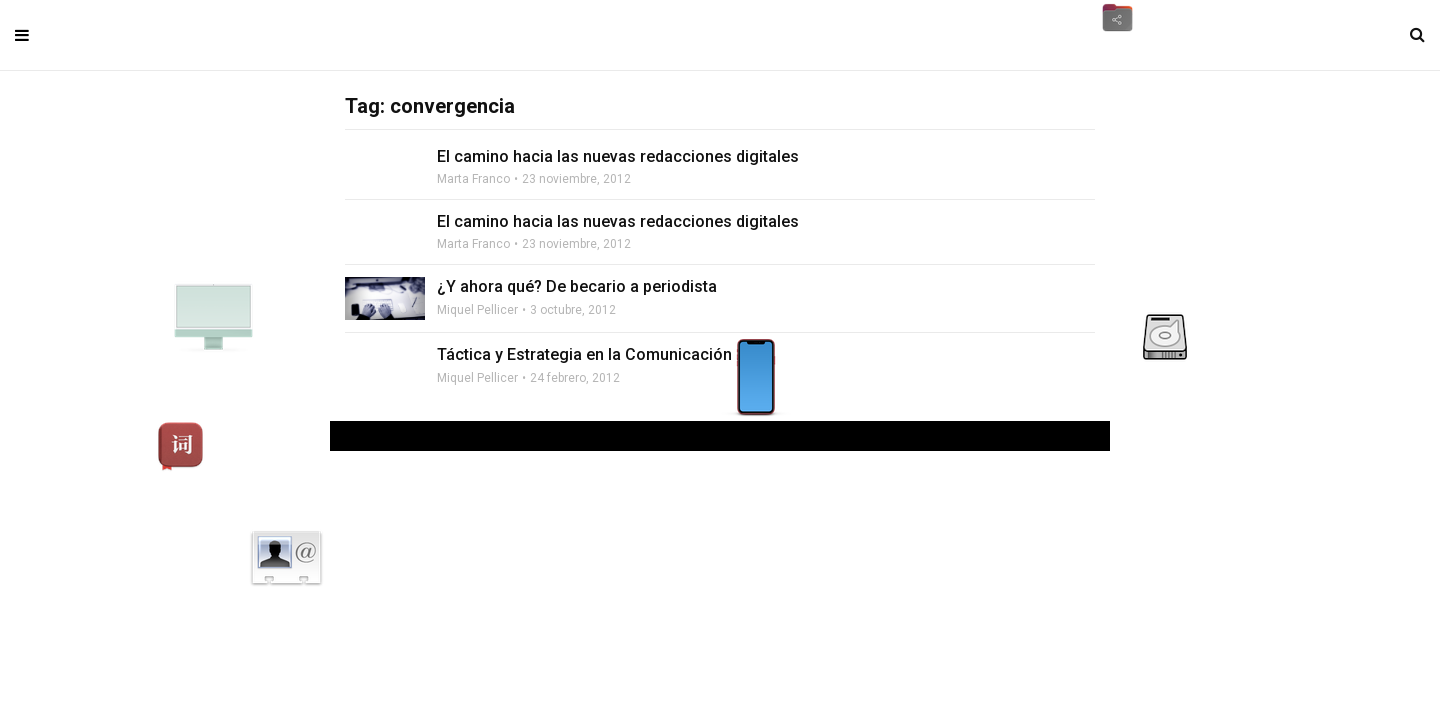 Image resolution: width=1440 pixels, height=720 pixels. Describe the element at coordinates (1117, 17) in the screenshot. I see `open your public shared folder` at that location.